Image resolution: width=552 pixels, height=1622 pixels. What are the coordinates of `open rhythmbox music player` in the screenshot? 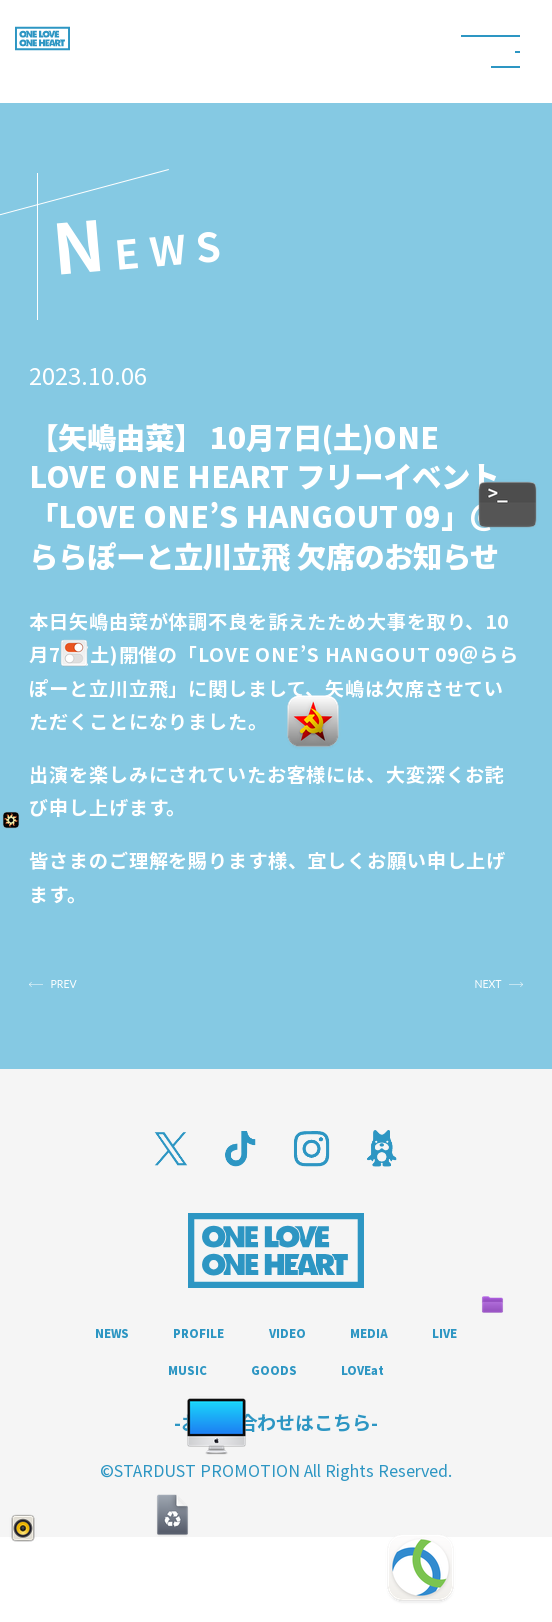 It's located at (23, 1528).